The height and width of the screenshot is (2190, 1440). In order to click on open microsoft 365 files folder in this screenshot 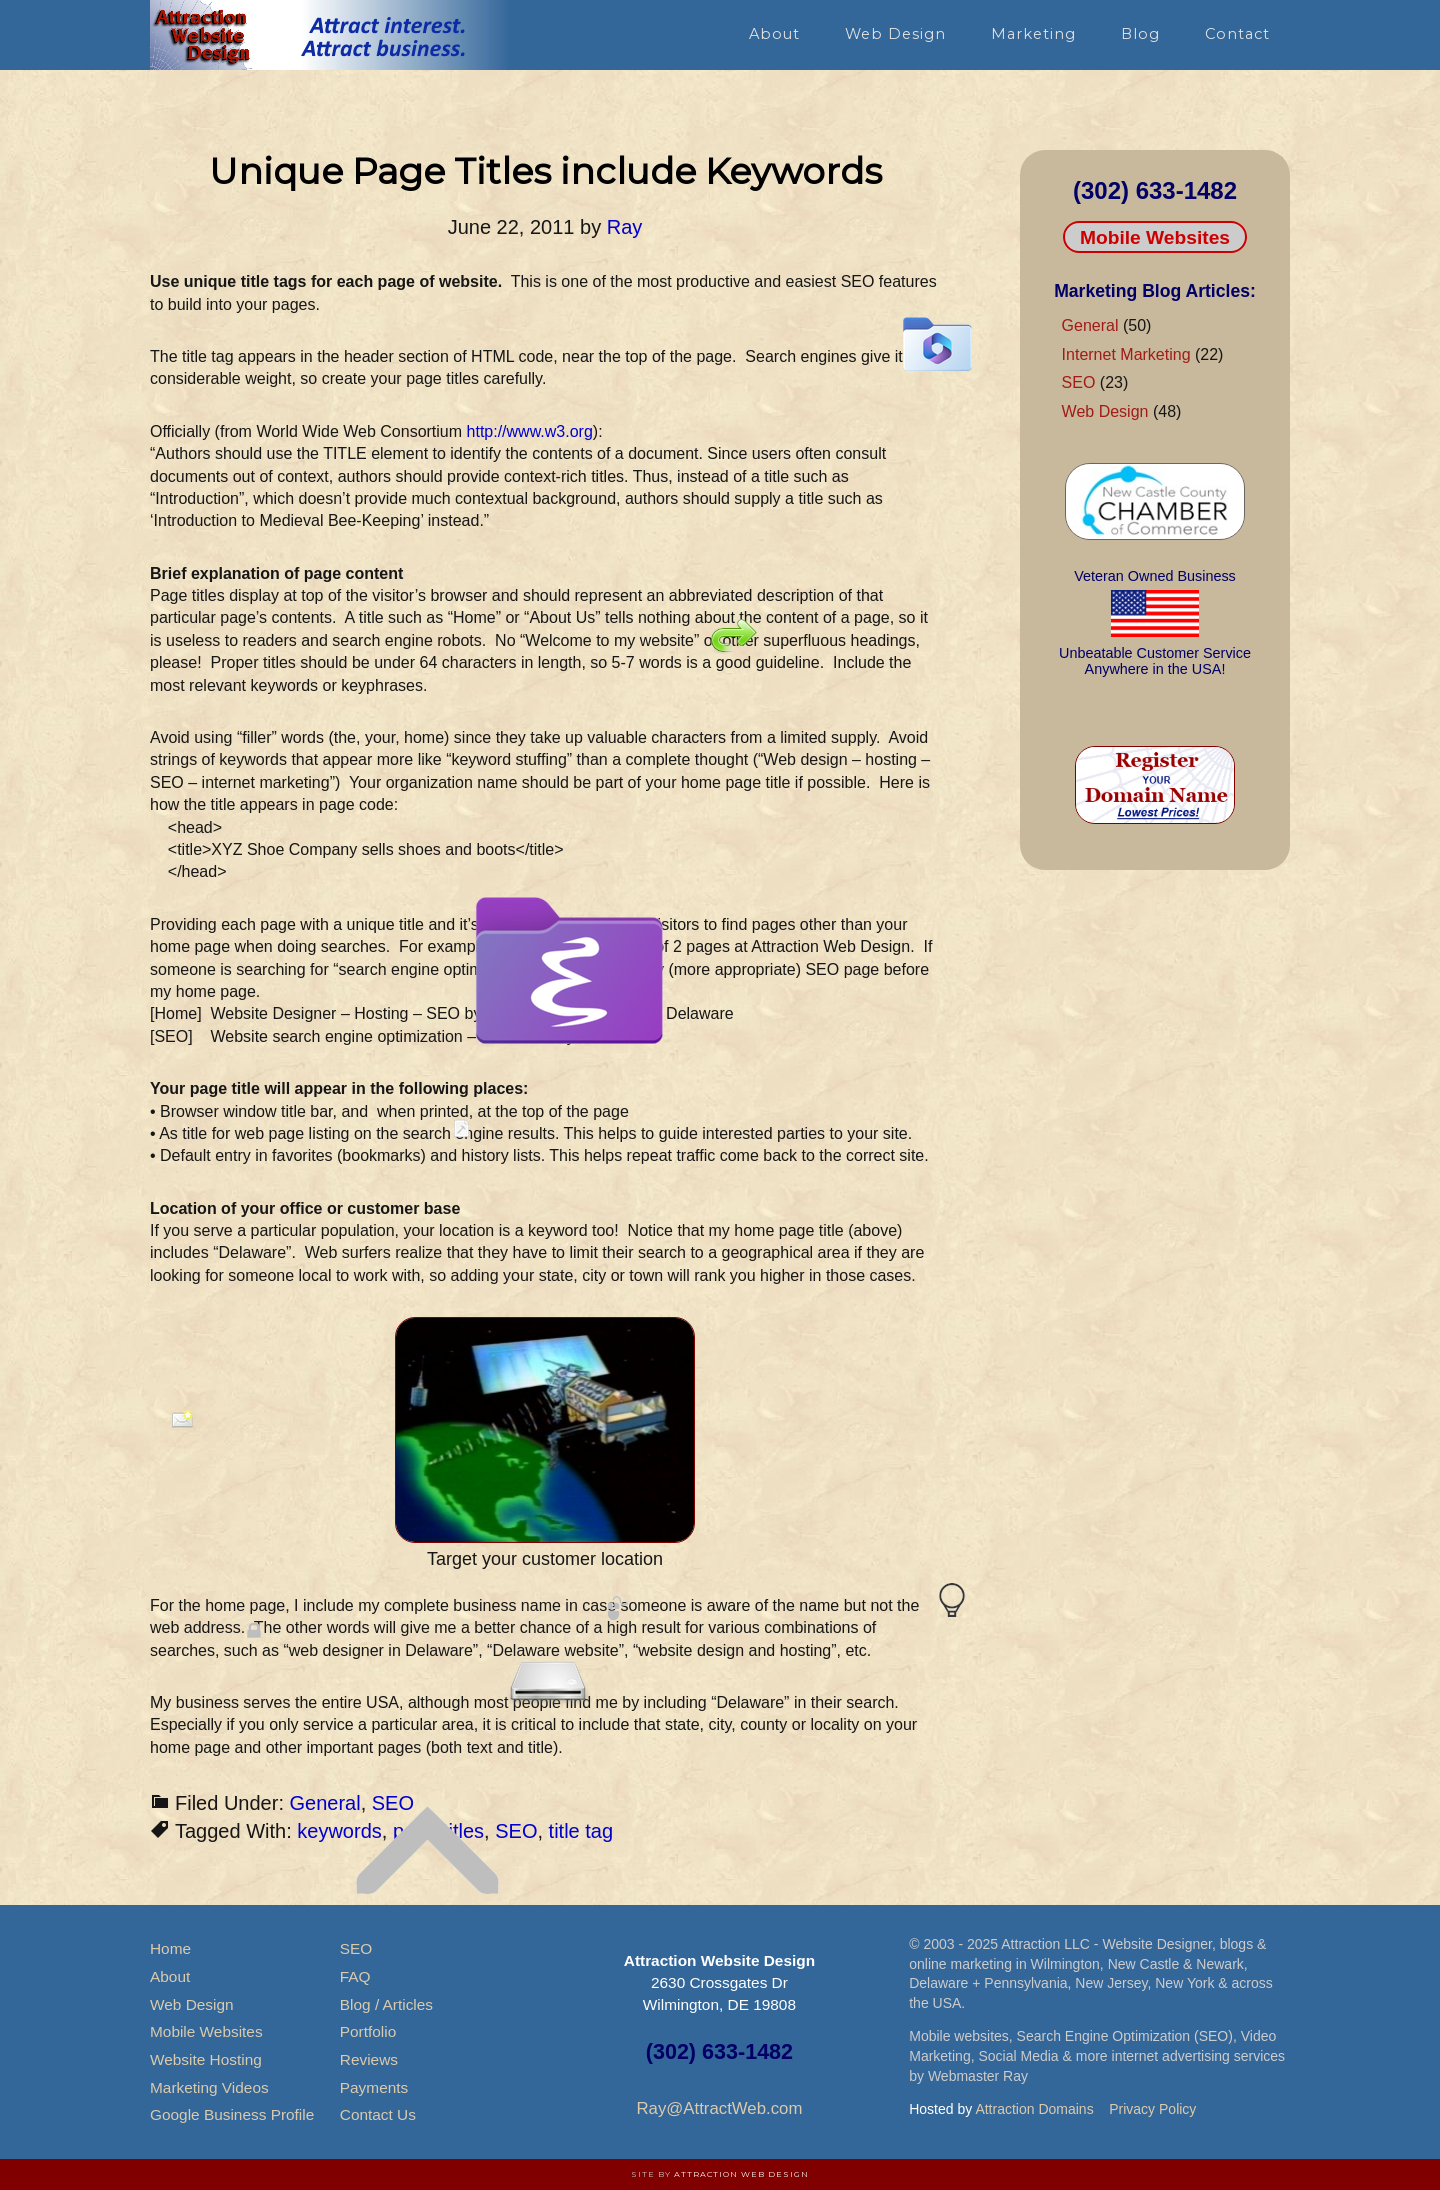, I will do `click(937, 346)`.